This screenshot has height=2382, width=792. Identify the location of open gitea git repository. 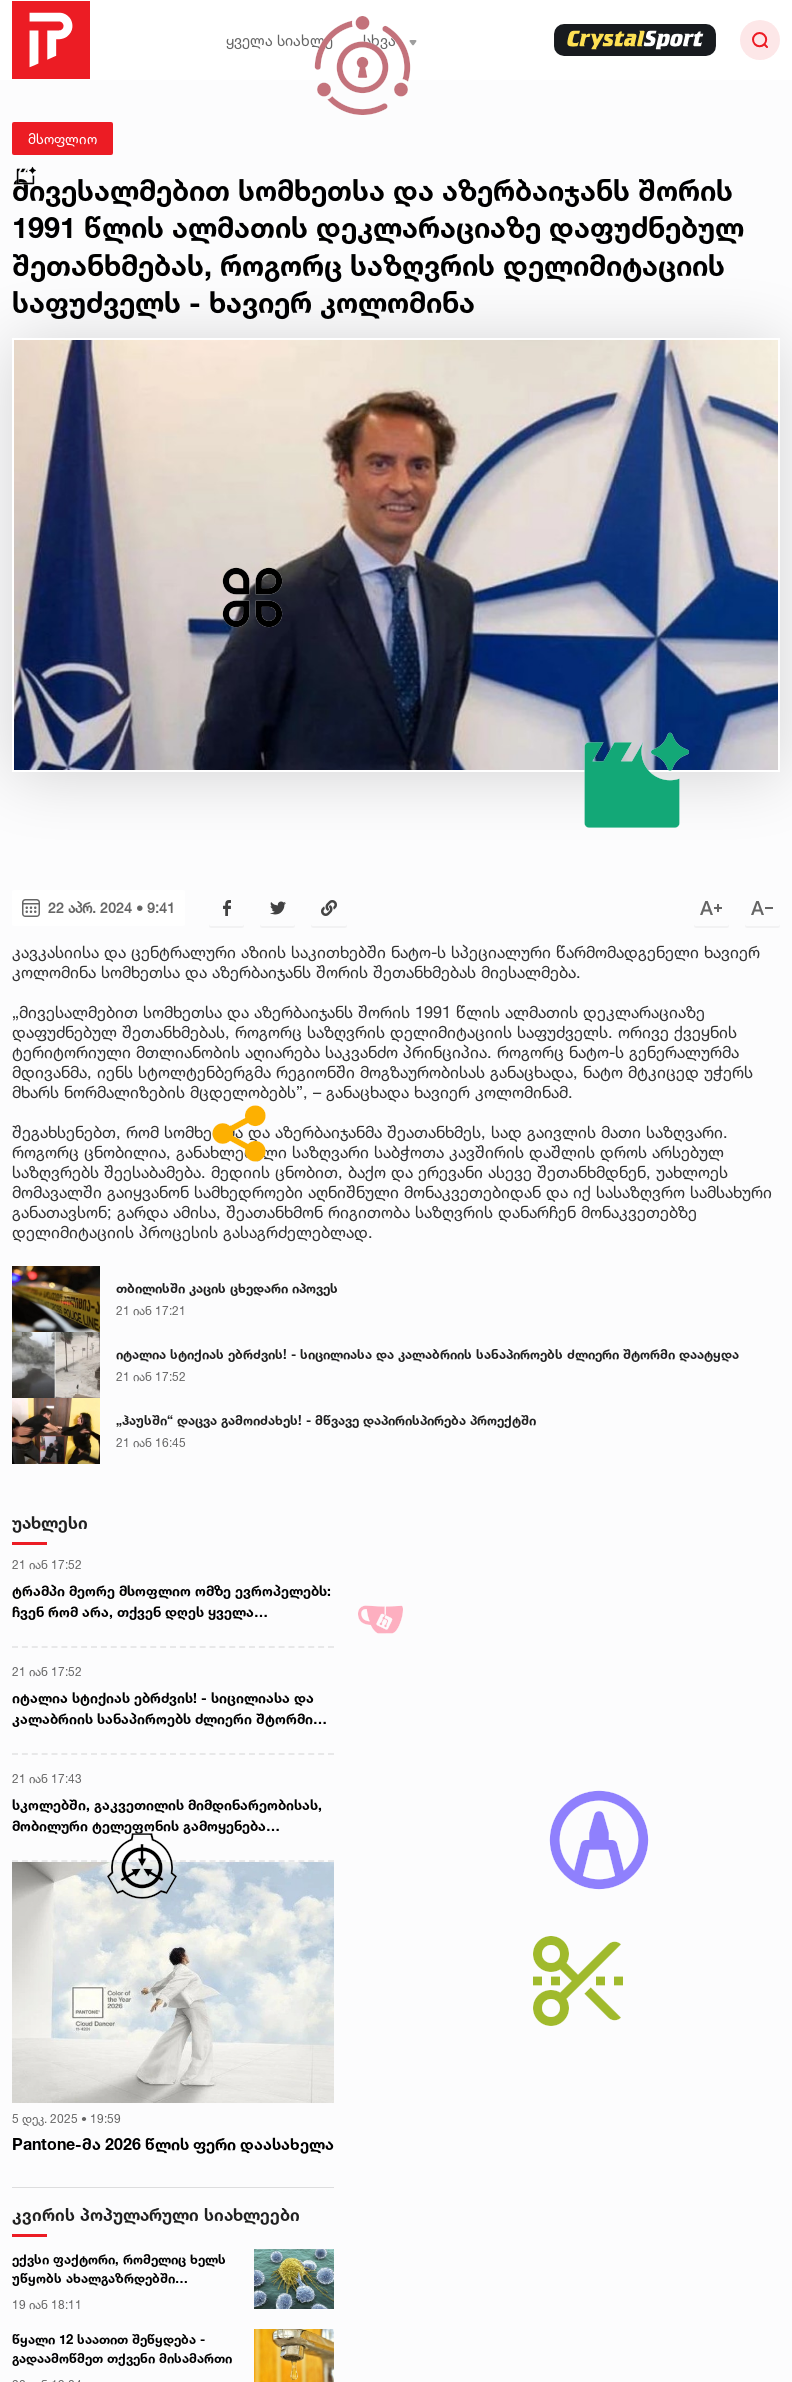
(380, 1619).